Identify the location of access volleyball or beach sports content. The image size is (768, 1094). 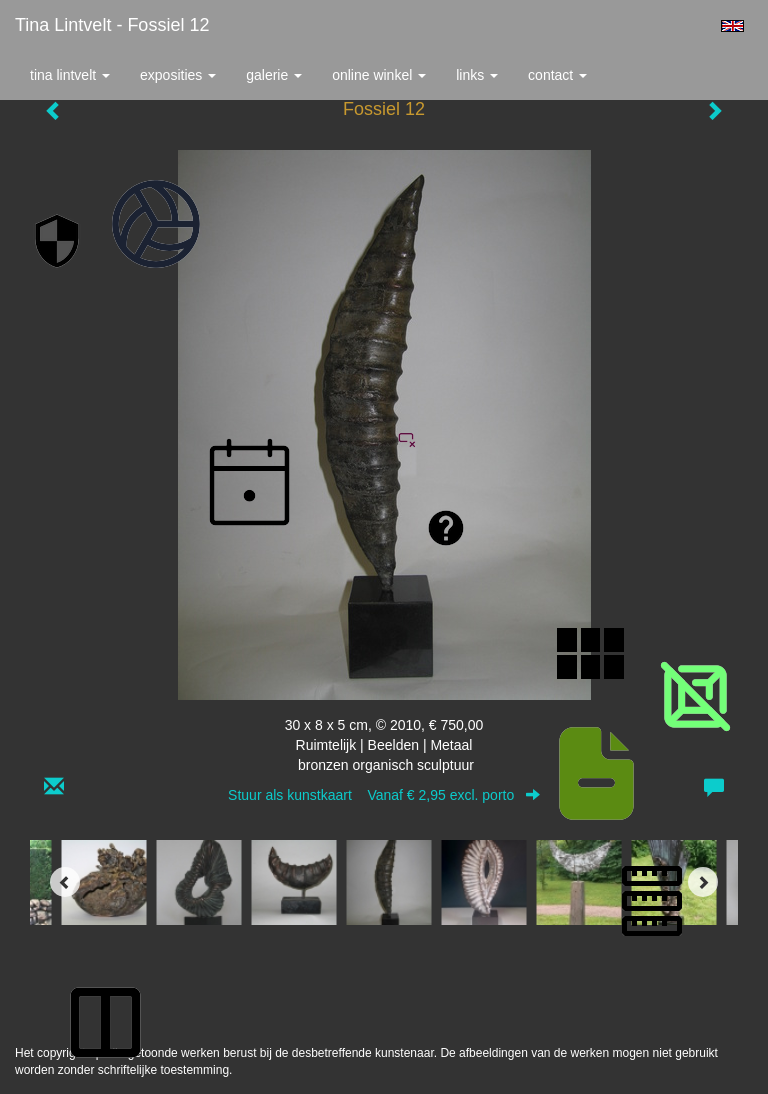
(156, 224).